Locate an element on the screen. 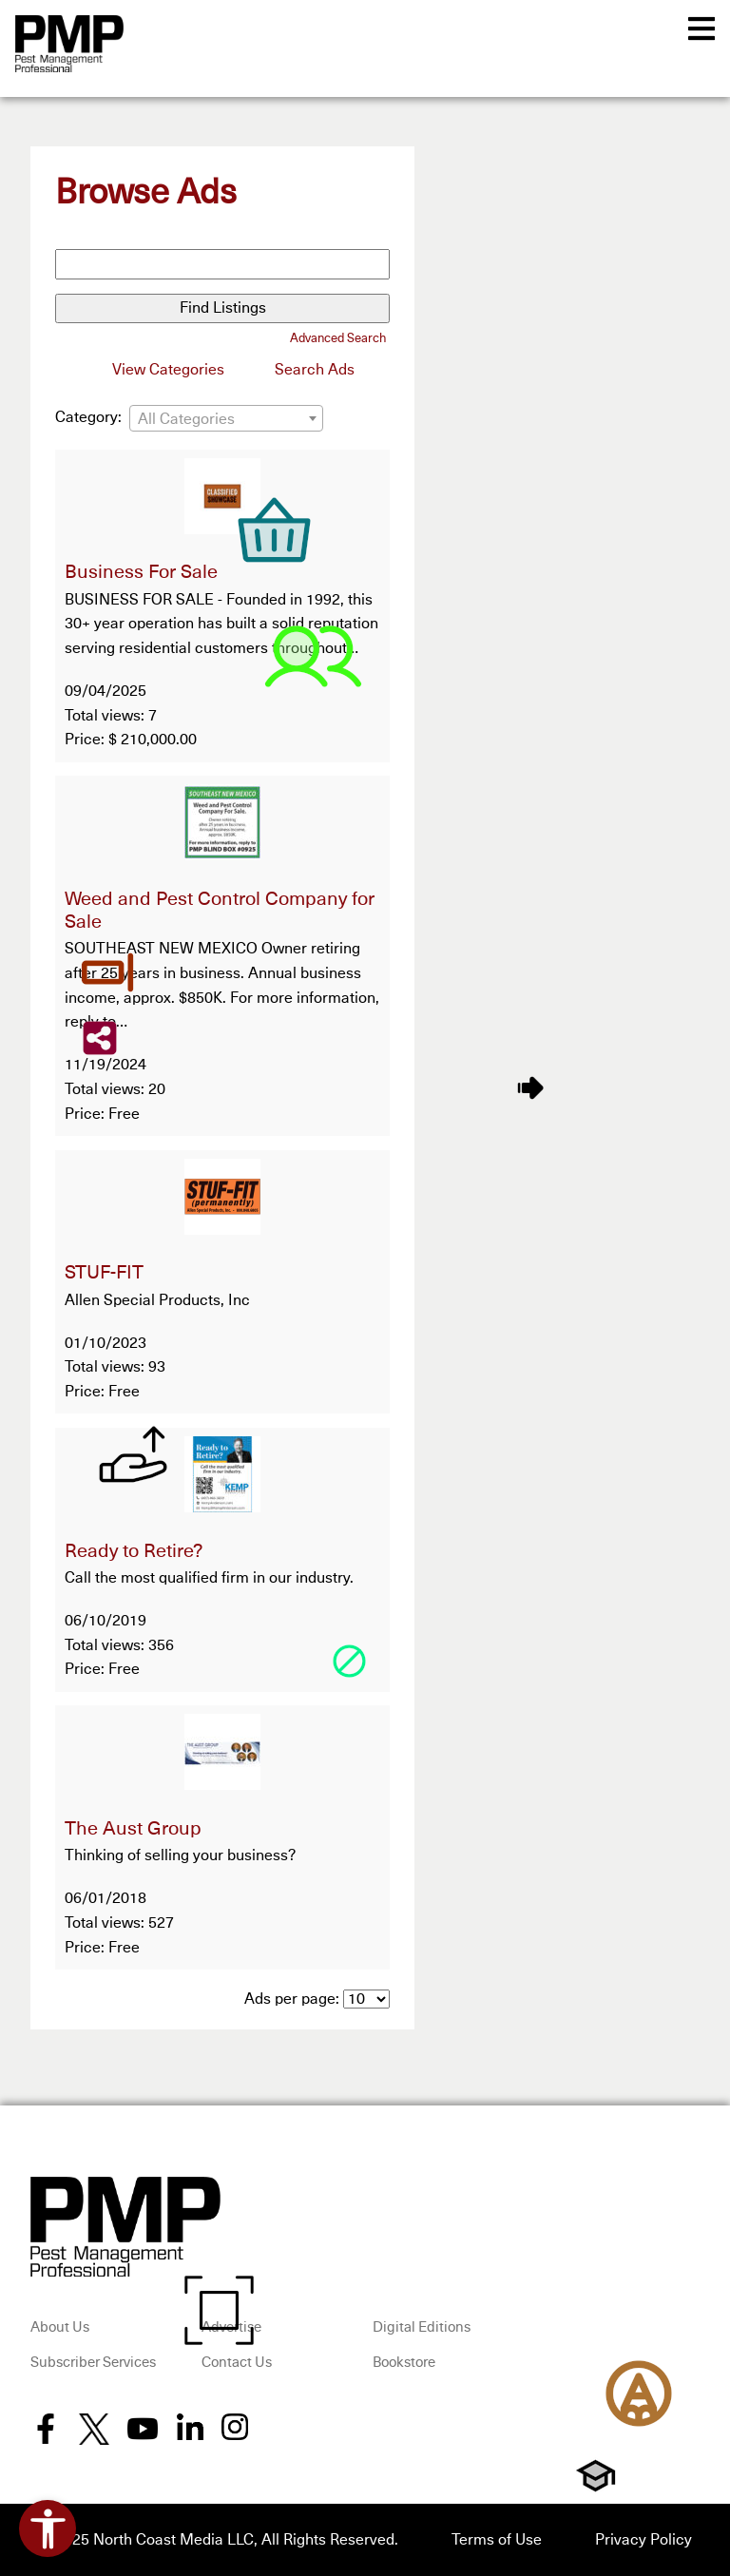 This screenshot has width=730, height=2576. view your shopping basket is located at coordinates (274, 533).